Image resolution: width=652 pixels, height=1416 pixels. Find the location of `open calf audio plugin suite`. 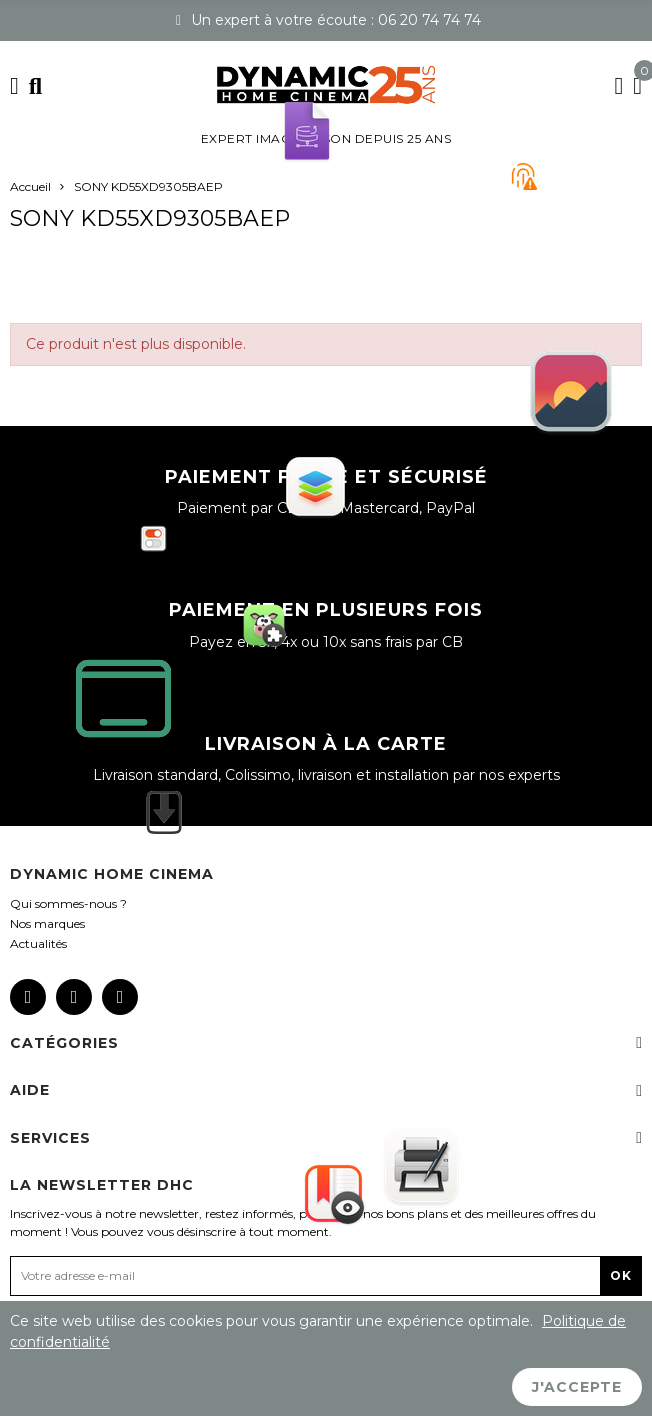

open calf audio plugin suite is located at coordinates (264, 625).